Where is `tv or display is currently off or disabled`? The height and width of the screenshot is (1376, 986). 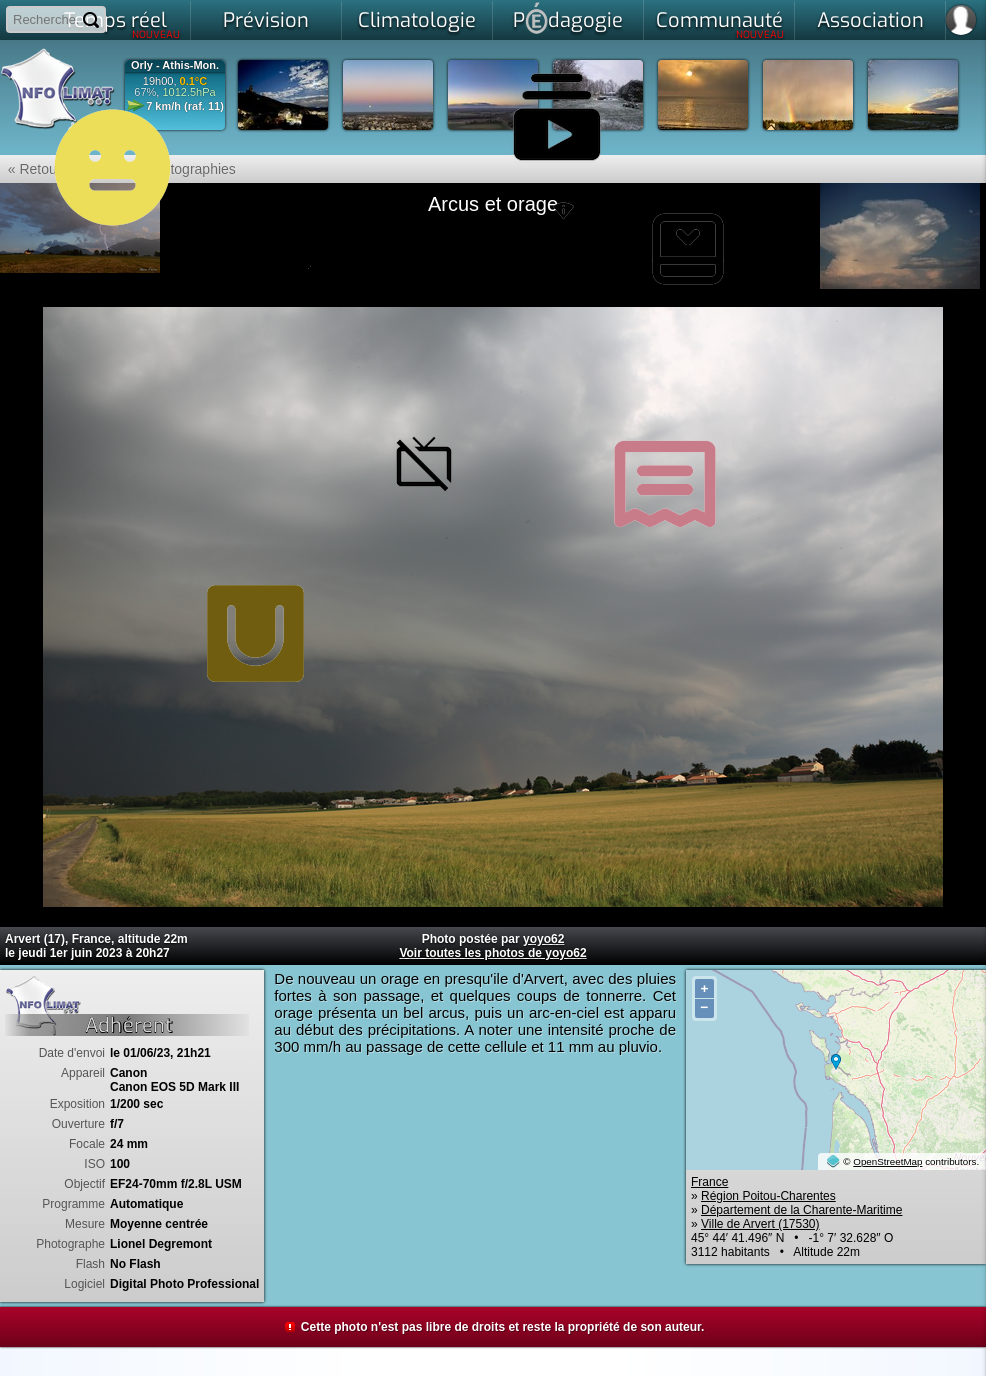
tv or display is currently off or disabled is located at coordinates (424, 464).